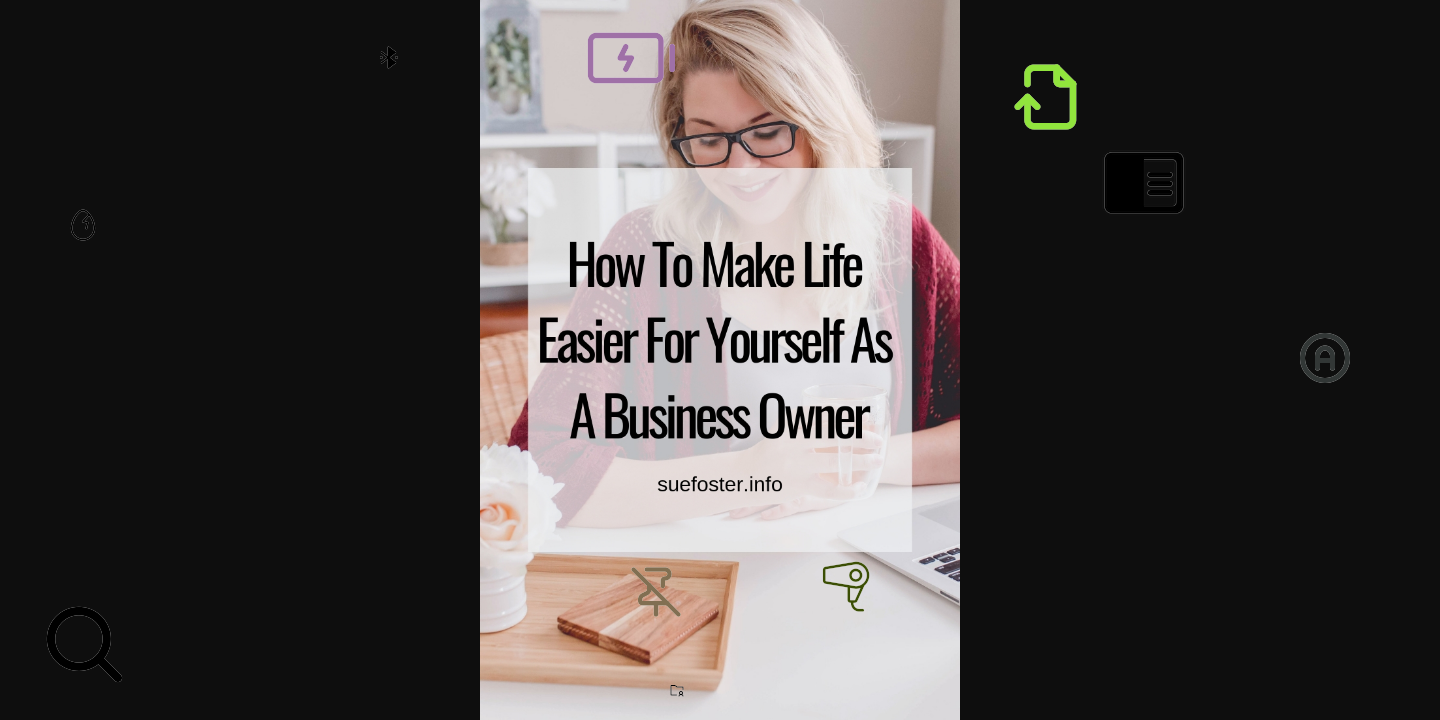 The width and height of the screenshot is (1440, 720). I want to click on hair styling or salon services, so click(847, 584).